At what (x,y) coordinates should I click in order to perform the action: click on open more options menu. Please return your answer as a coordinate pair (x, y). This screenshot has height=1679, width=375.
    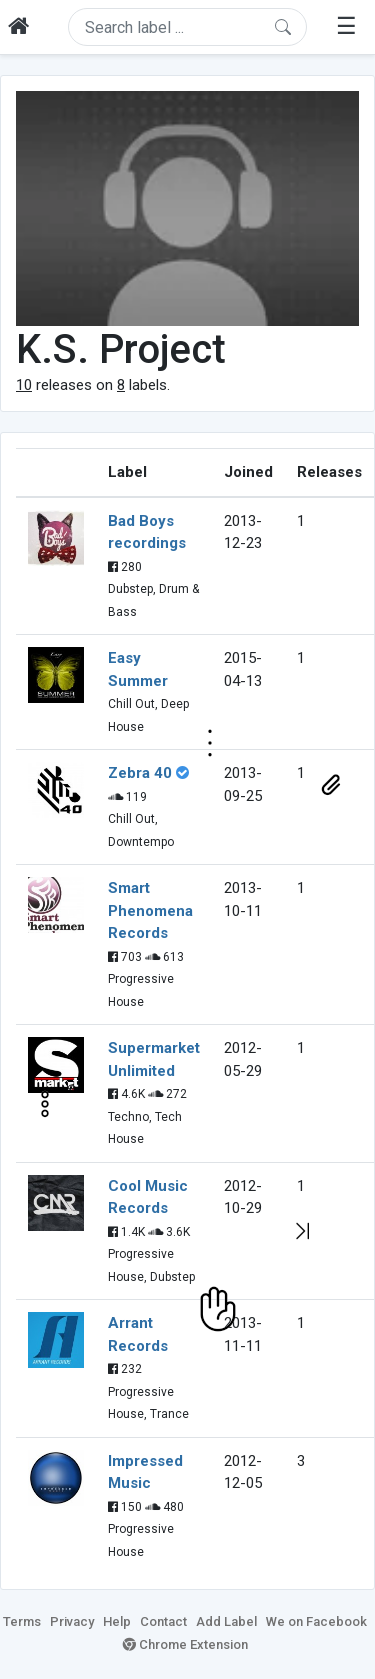
    Looking at the image, I should click on (45, 1104).